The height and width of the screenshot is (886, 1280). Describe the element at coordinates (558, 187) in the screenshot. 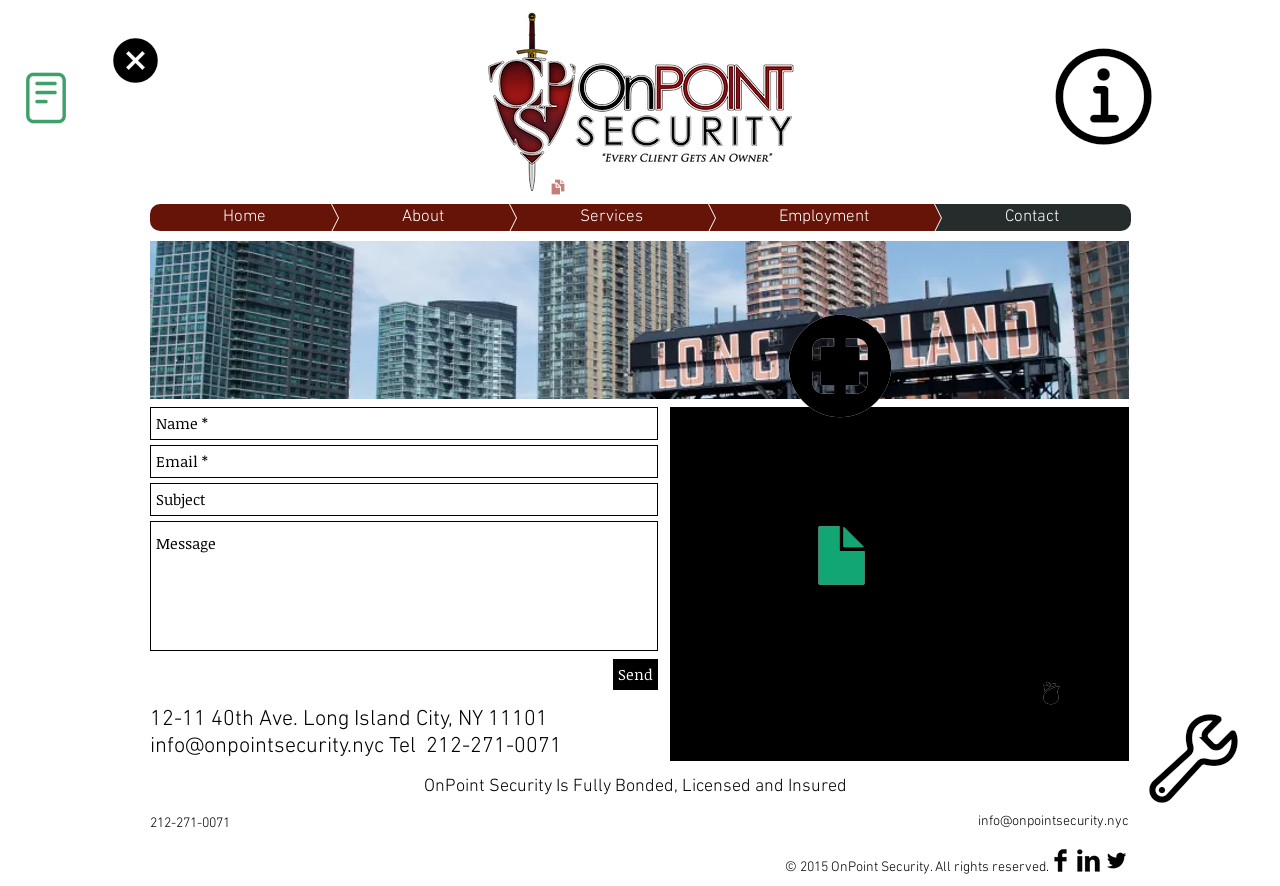

I see `view all documents` at that location.